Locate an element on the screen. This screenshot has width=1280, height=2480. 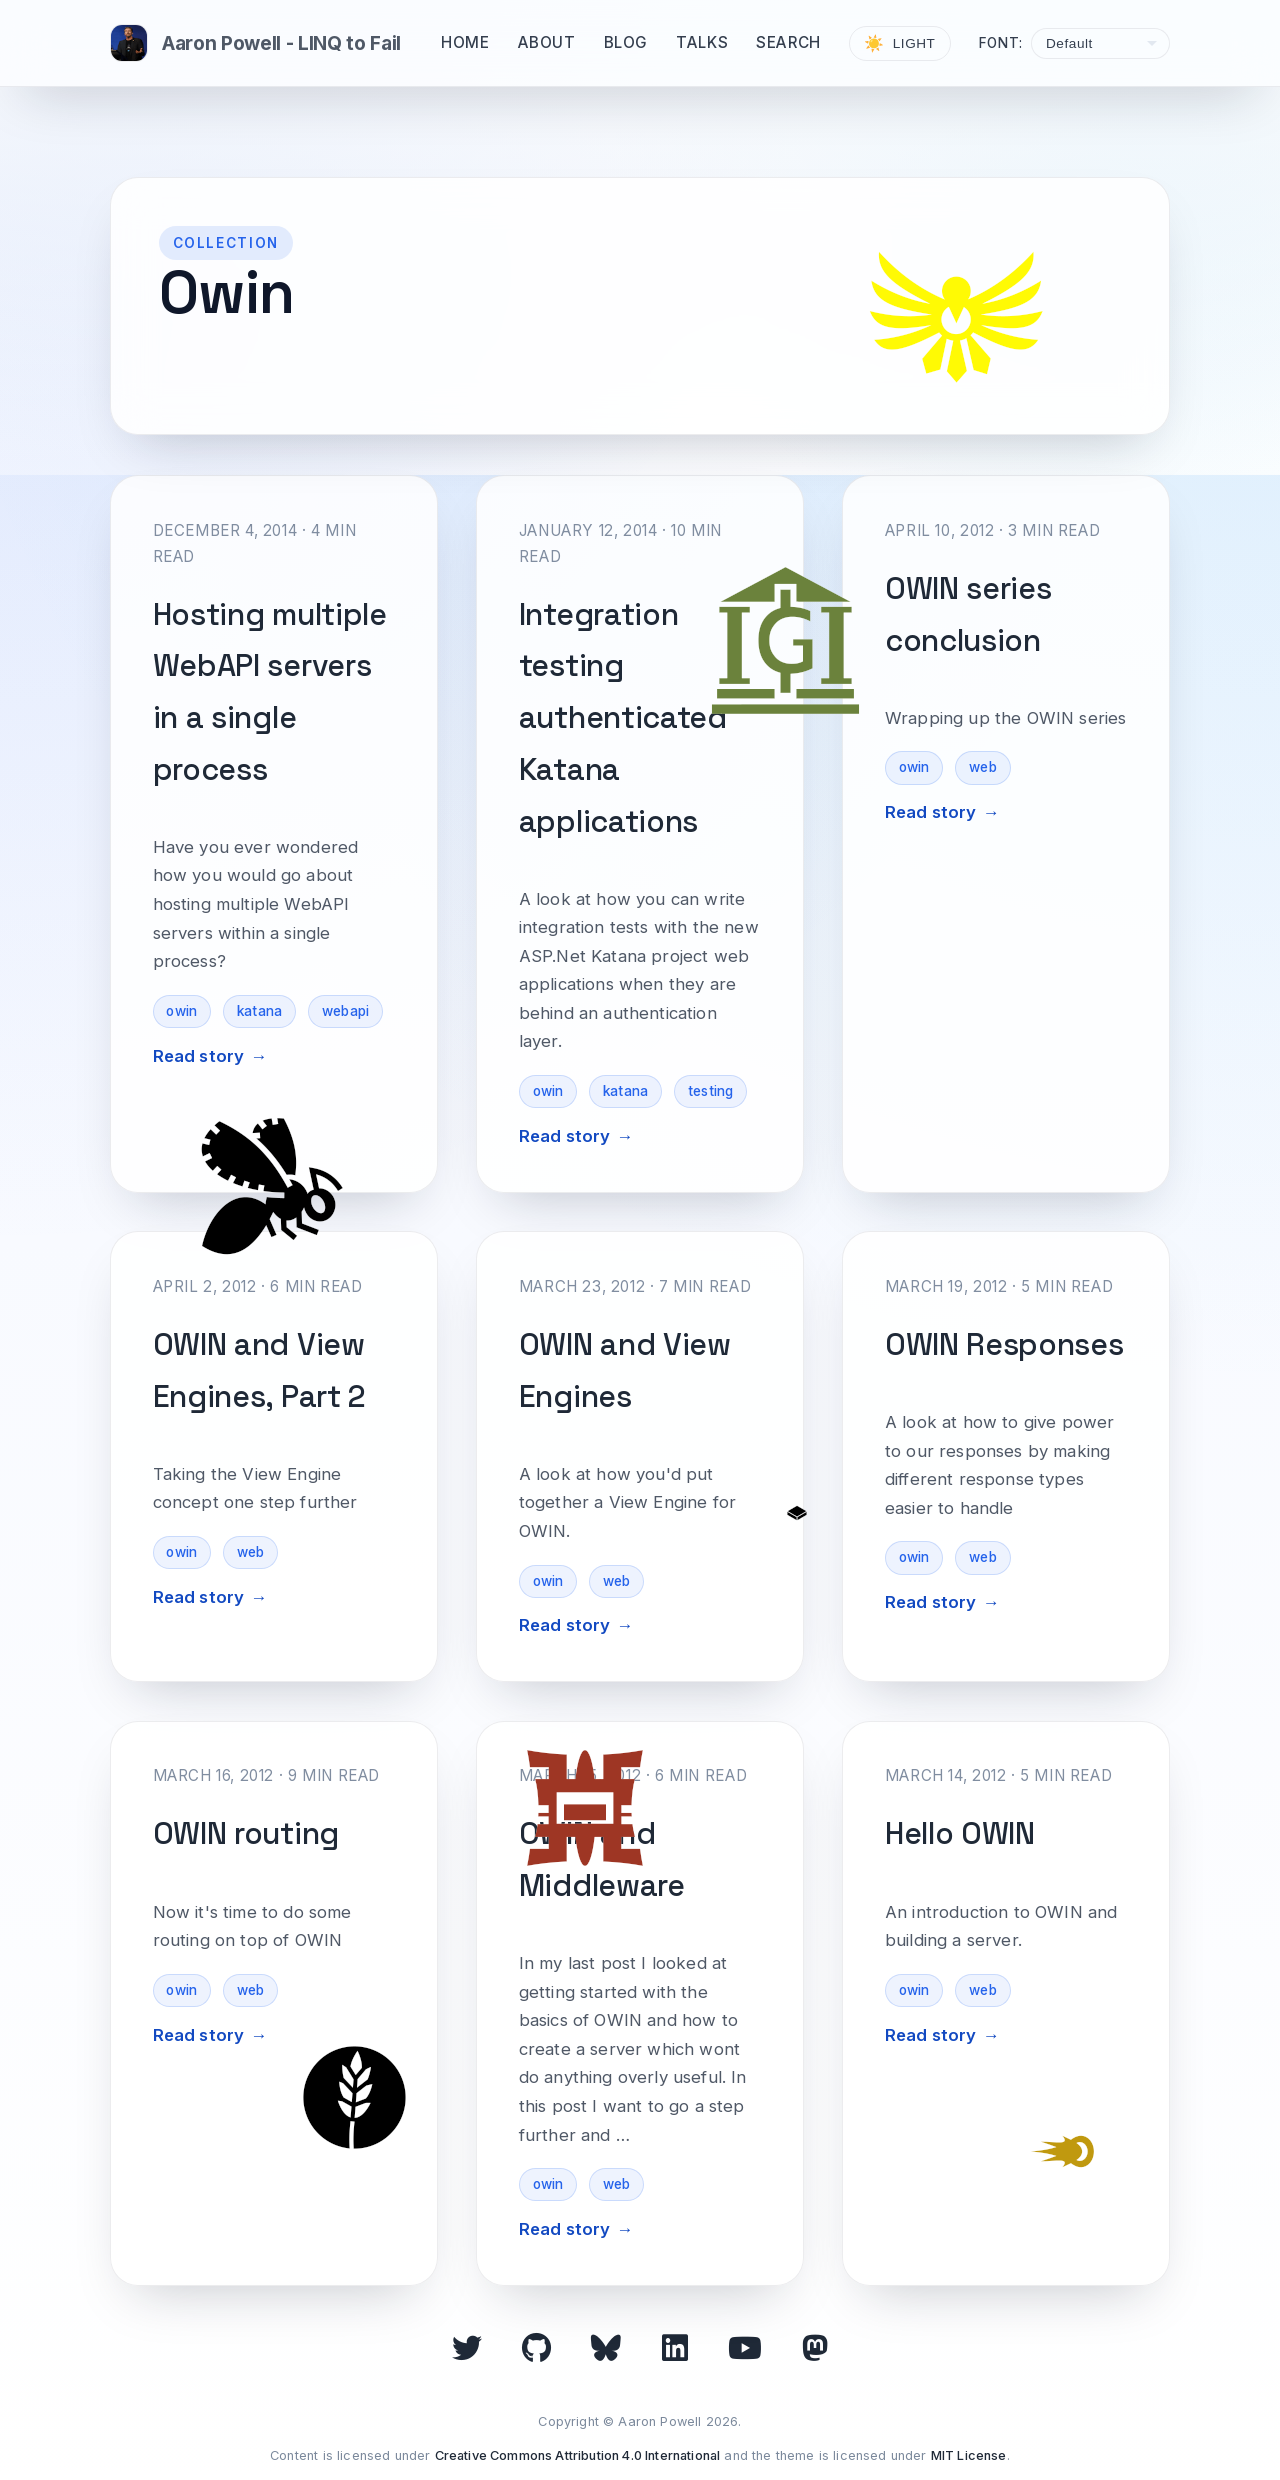
symbol representing freedom or liberation theme is located at coordinates (956, 319).